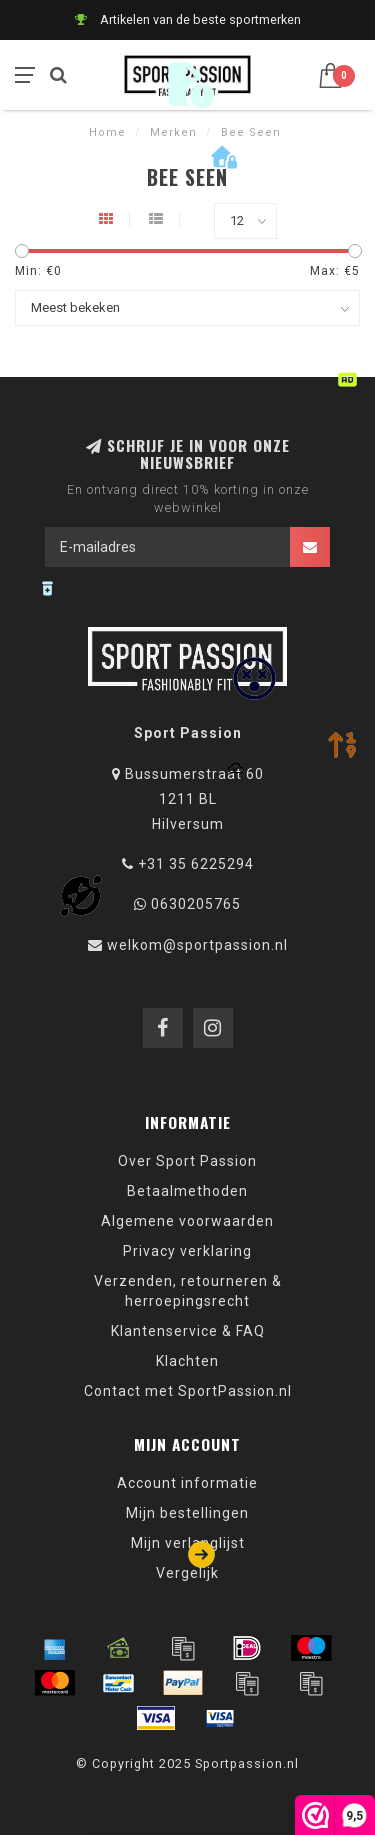 This screenshot has height=1835, width=375. Describe the element at coordinates (223, 156) in the screenshot. I see `home security settings` at that location.